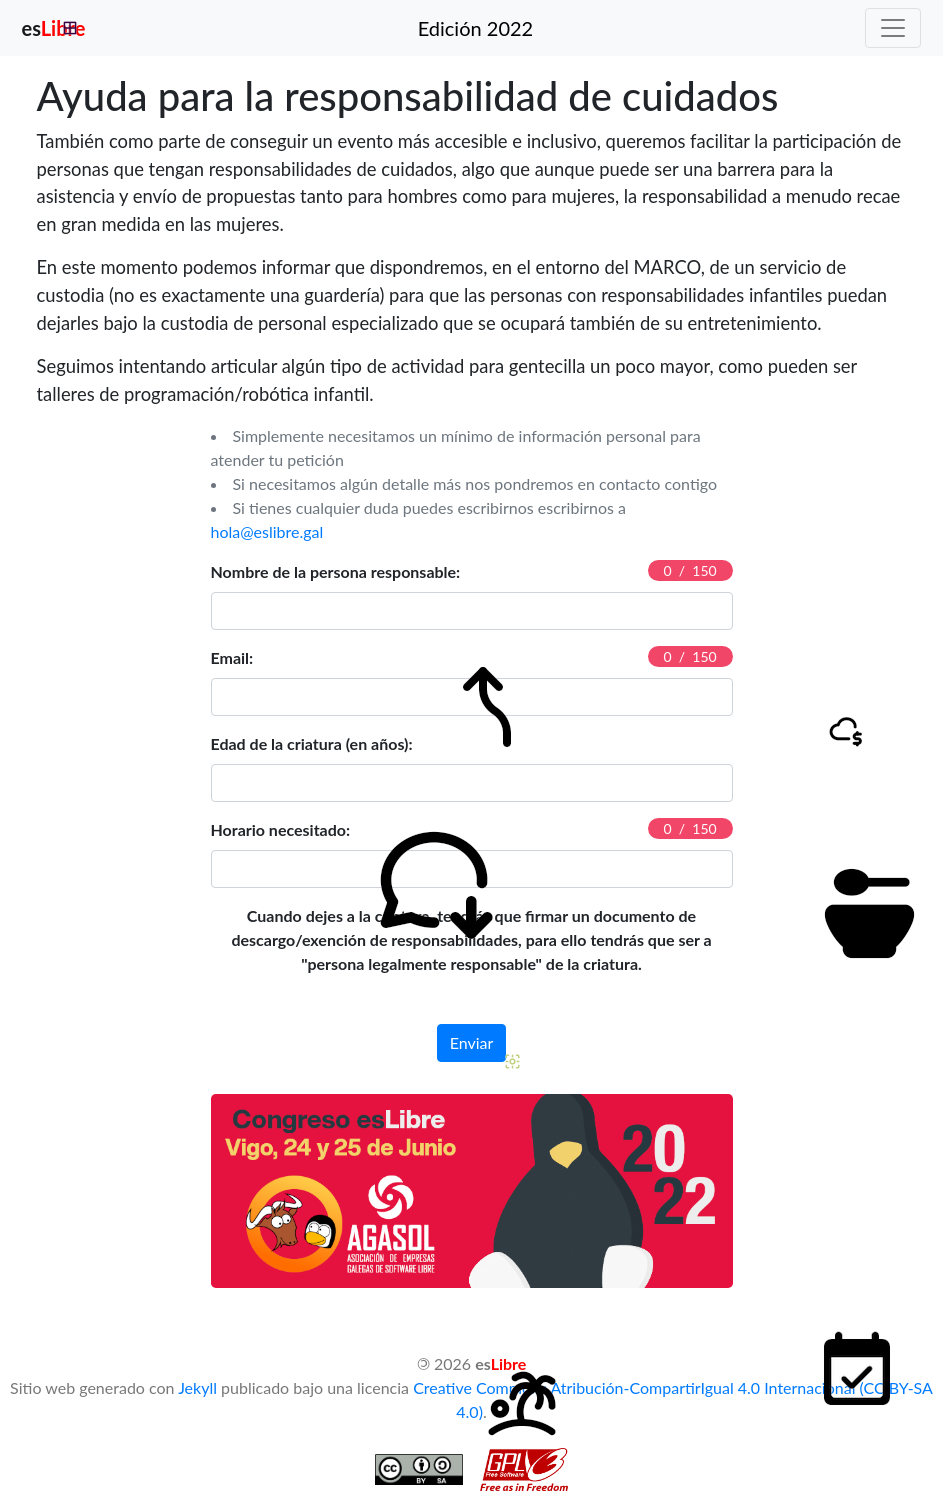  I want to click on go back to previous screen, so click(491, 707).